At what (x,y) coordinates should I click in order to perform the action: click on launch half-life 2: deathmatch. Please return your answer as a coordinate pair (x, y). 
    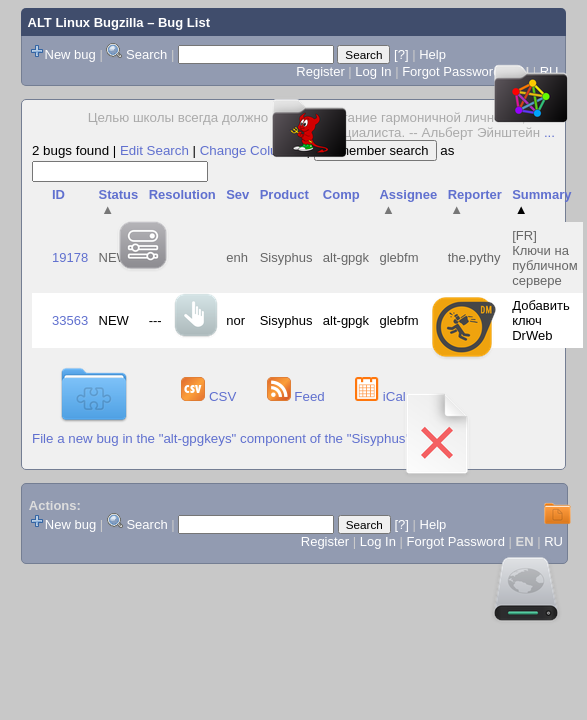
    Looking at the image, I should click on (462, 327).